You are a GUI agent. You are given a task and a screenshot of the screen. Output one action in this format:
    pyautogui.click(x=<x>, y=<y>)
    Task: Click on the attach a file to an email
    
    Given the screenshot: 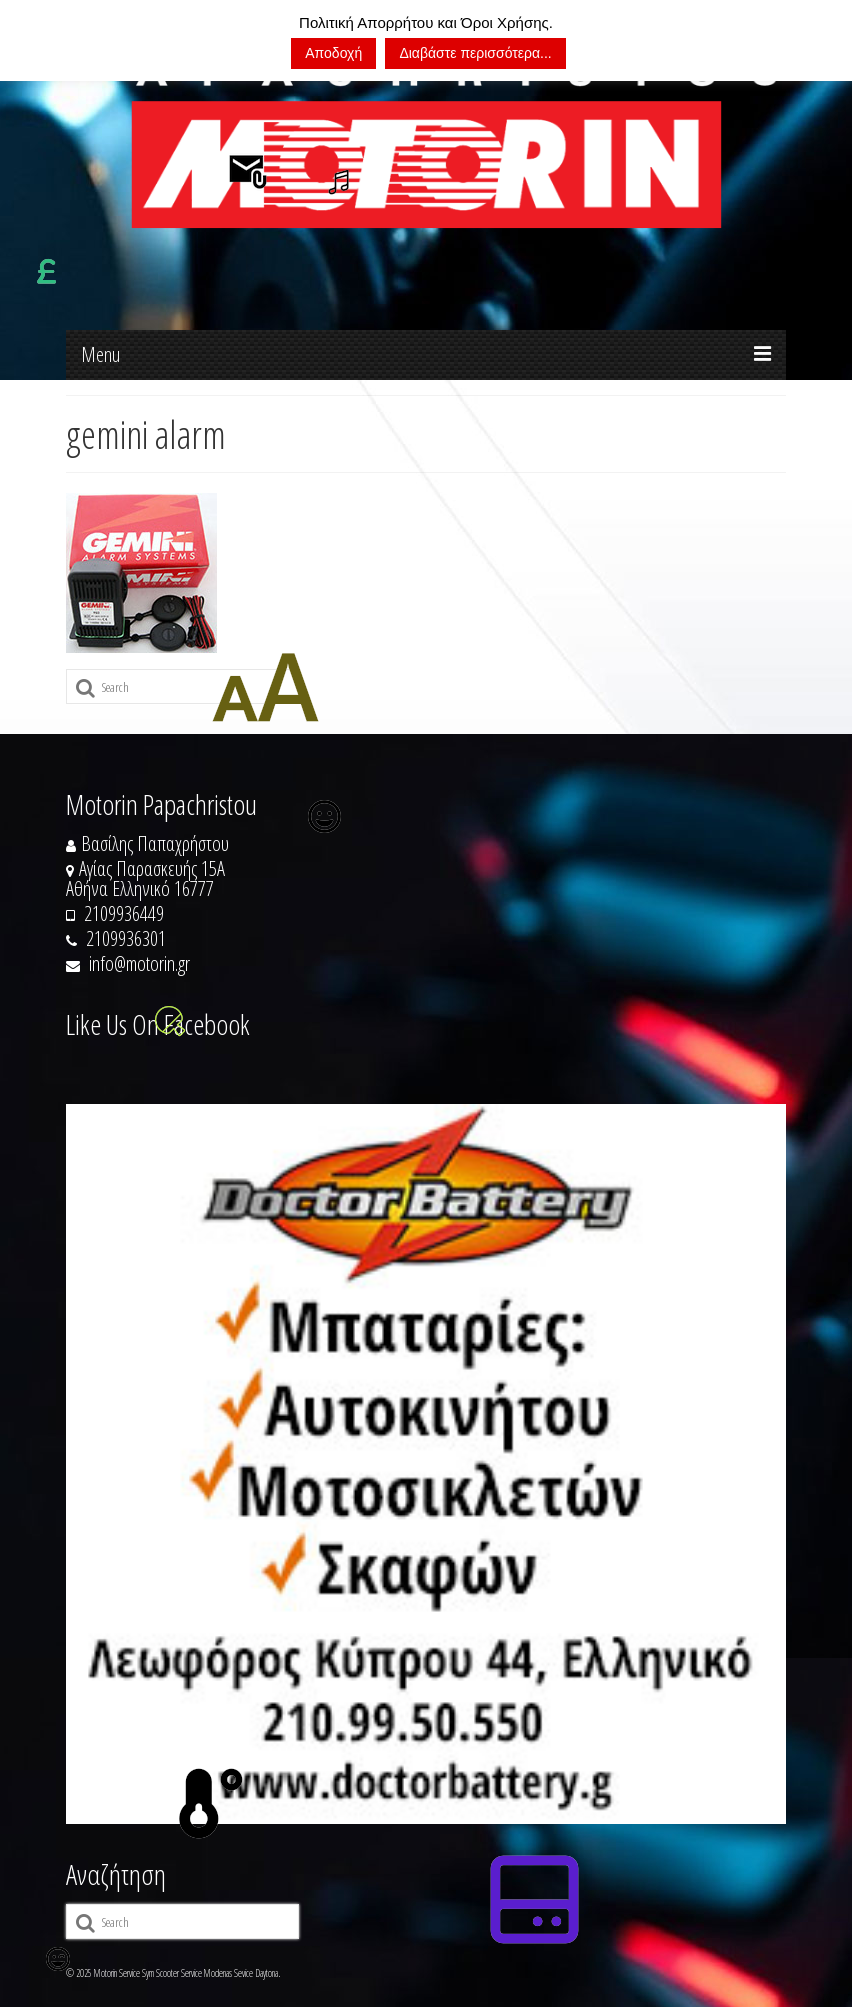 What is the action you would take?
    pyautogui.click(x=248, y=172)
    